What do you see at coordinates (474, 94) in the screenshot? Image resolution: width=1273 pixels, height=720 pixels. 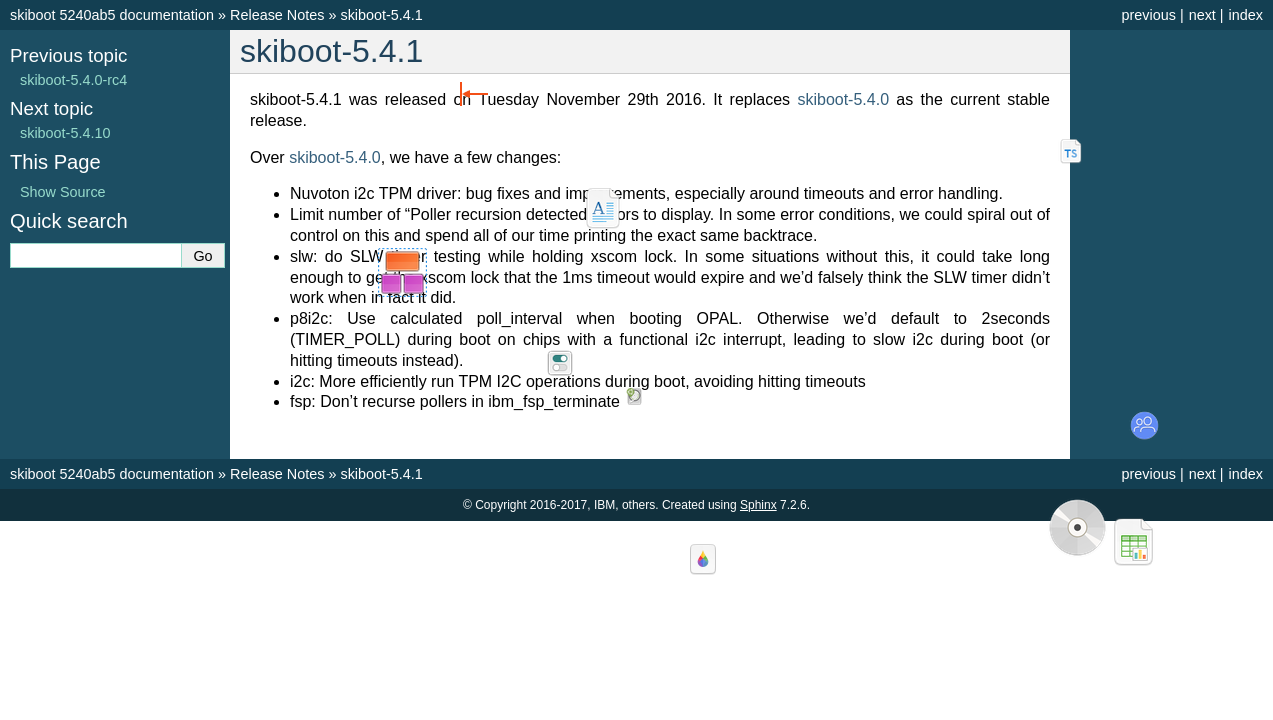 I see `go to the first item in a list or sequence` at bounding box center [474, 94].